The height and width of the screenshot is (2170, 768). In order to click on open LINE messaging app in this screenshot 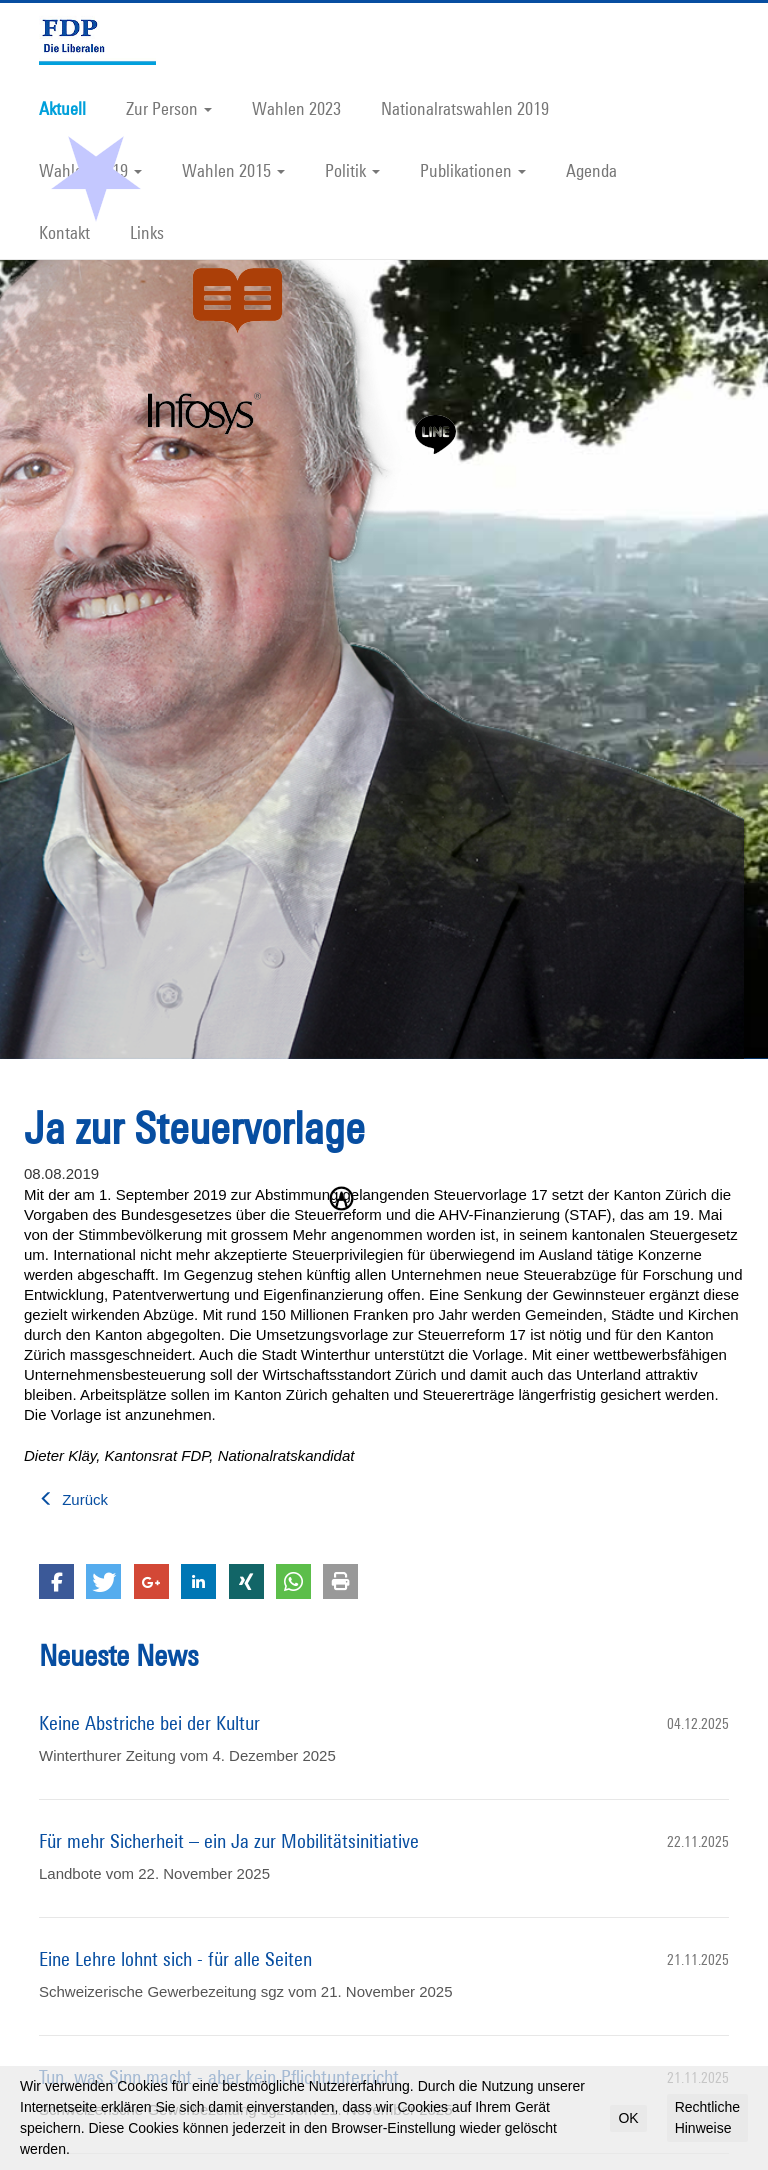, I will do `click(435, 434)`.